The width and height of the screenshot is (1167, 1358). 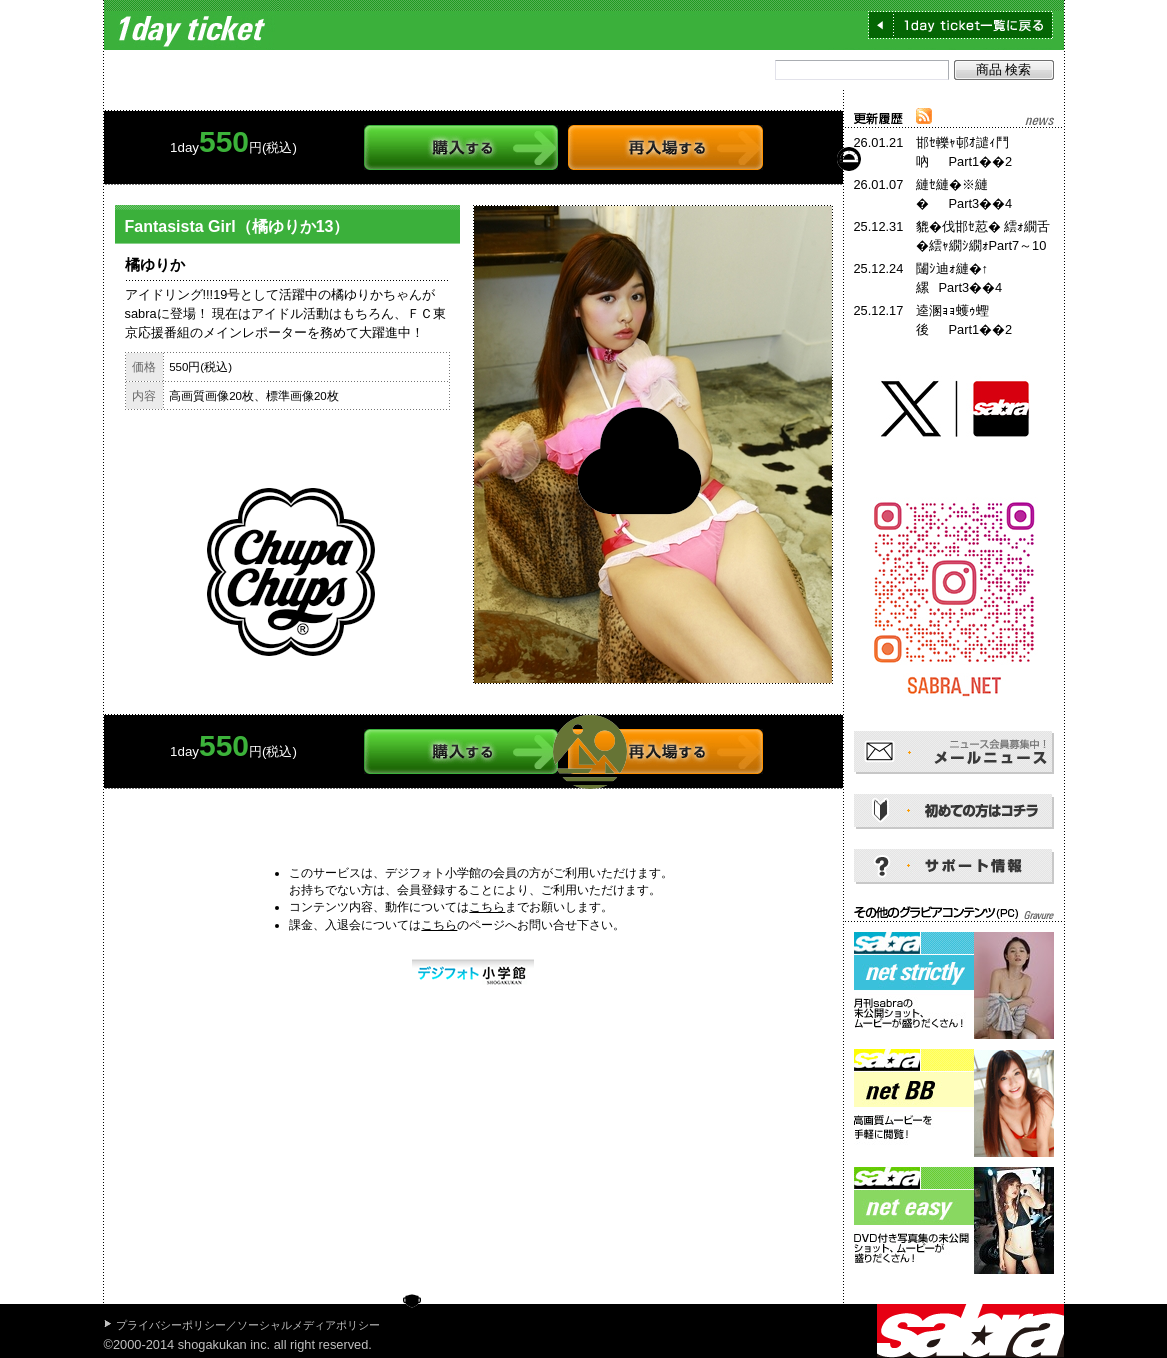 What do you see at coordinates (291, 572) in the screenshot?
I see `chupa chups brand logo` at bounding box center [291, 572].